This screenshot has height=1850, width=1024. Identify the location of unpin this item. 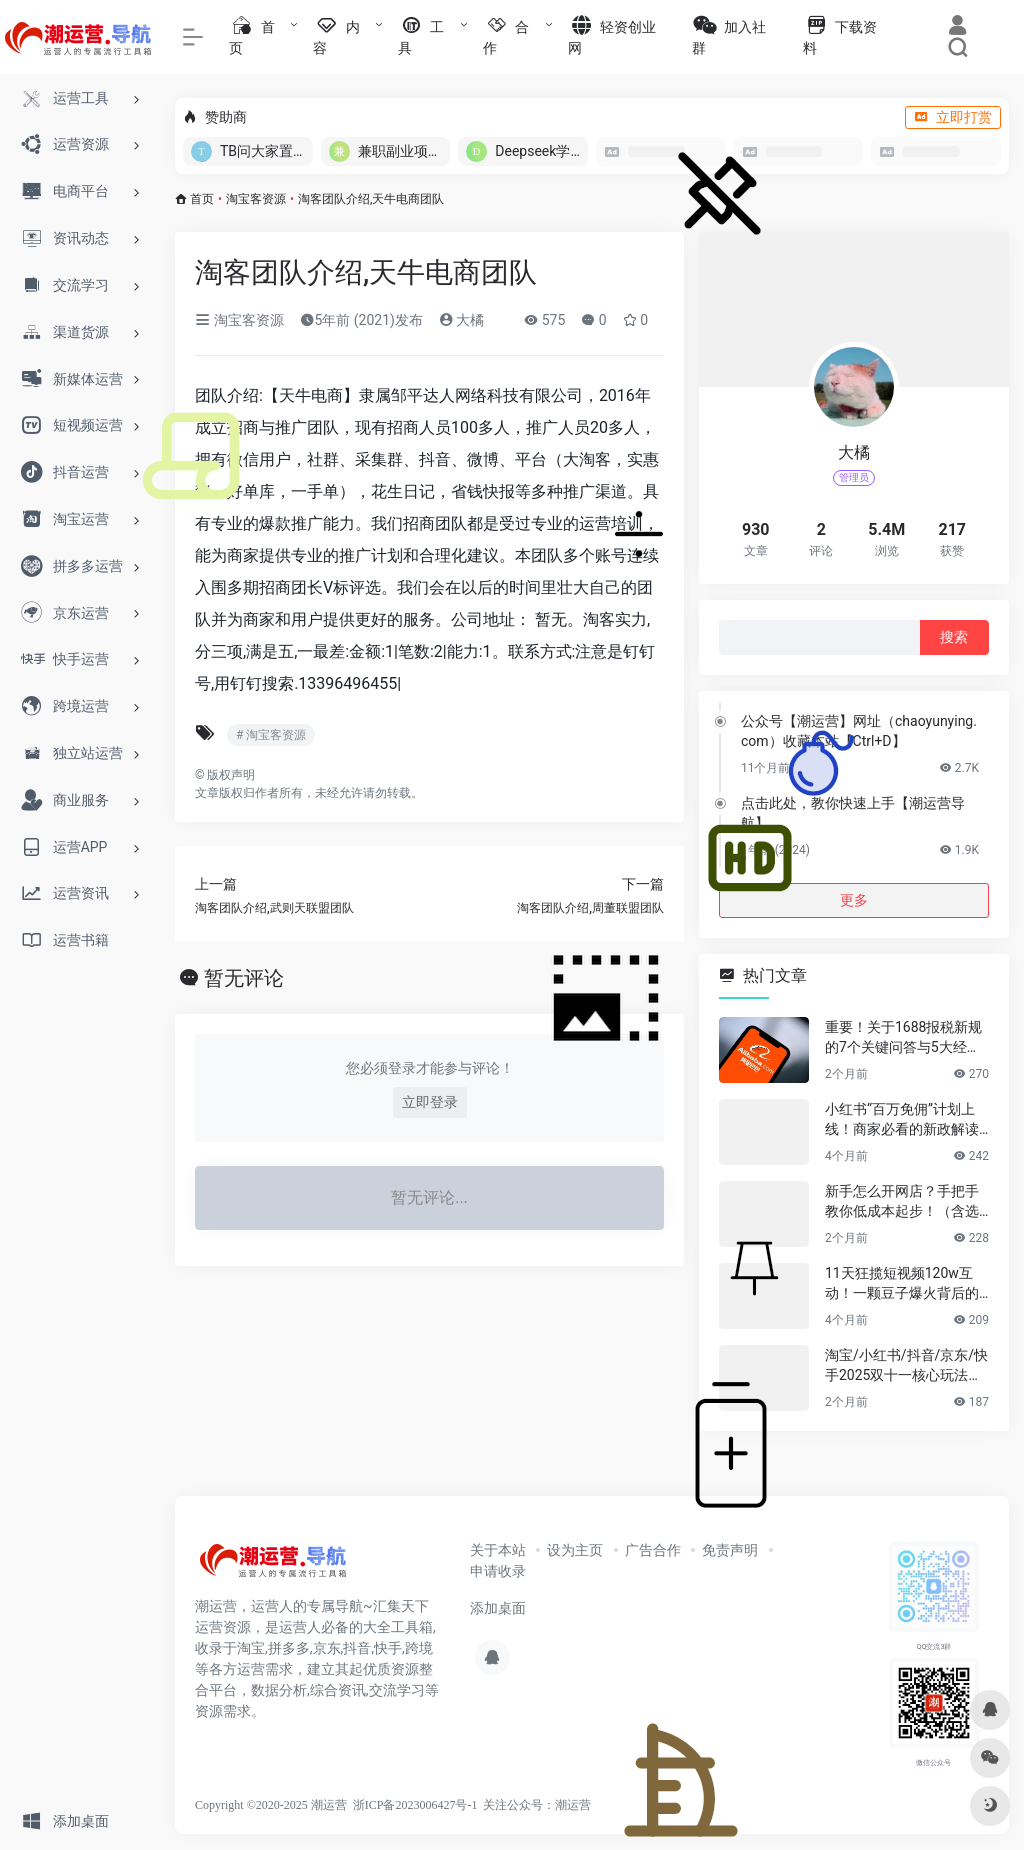
(719, 193).